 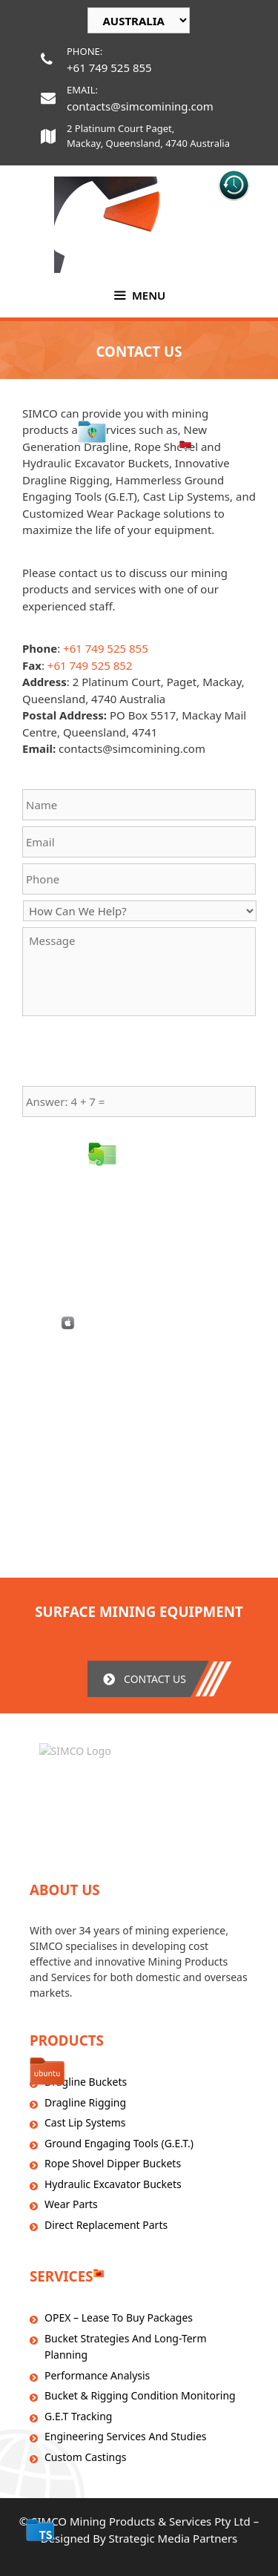 What do you see at coordinates (47, 2072) in the screenshot?
I see `open ubuntu-related files folder` at bounding box center [47, 2072].